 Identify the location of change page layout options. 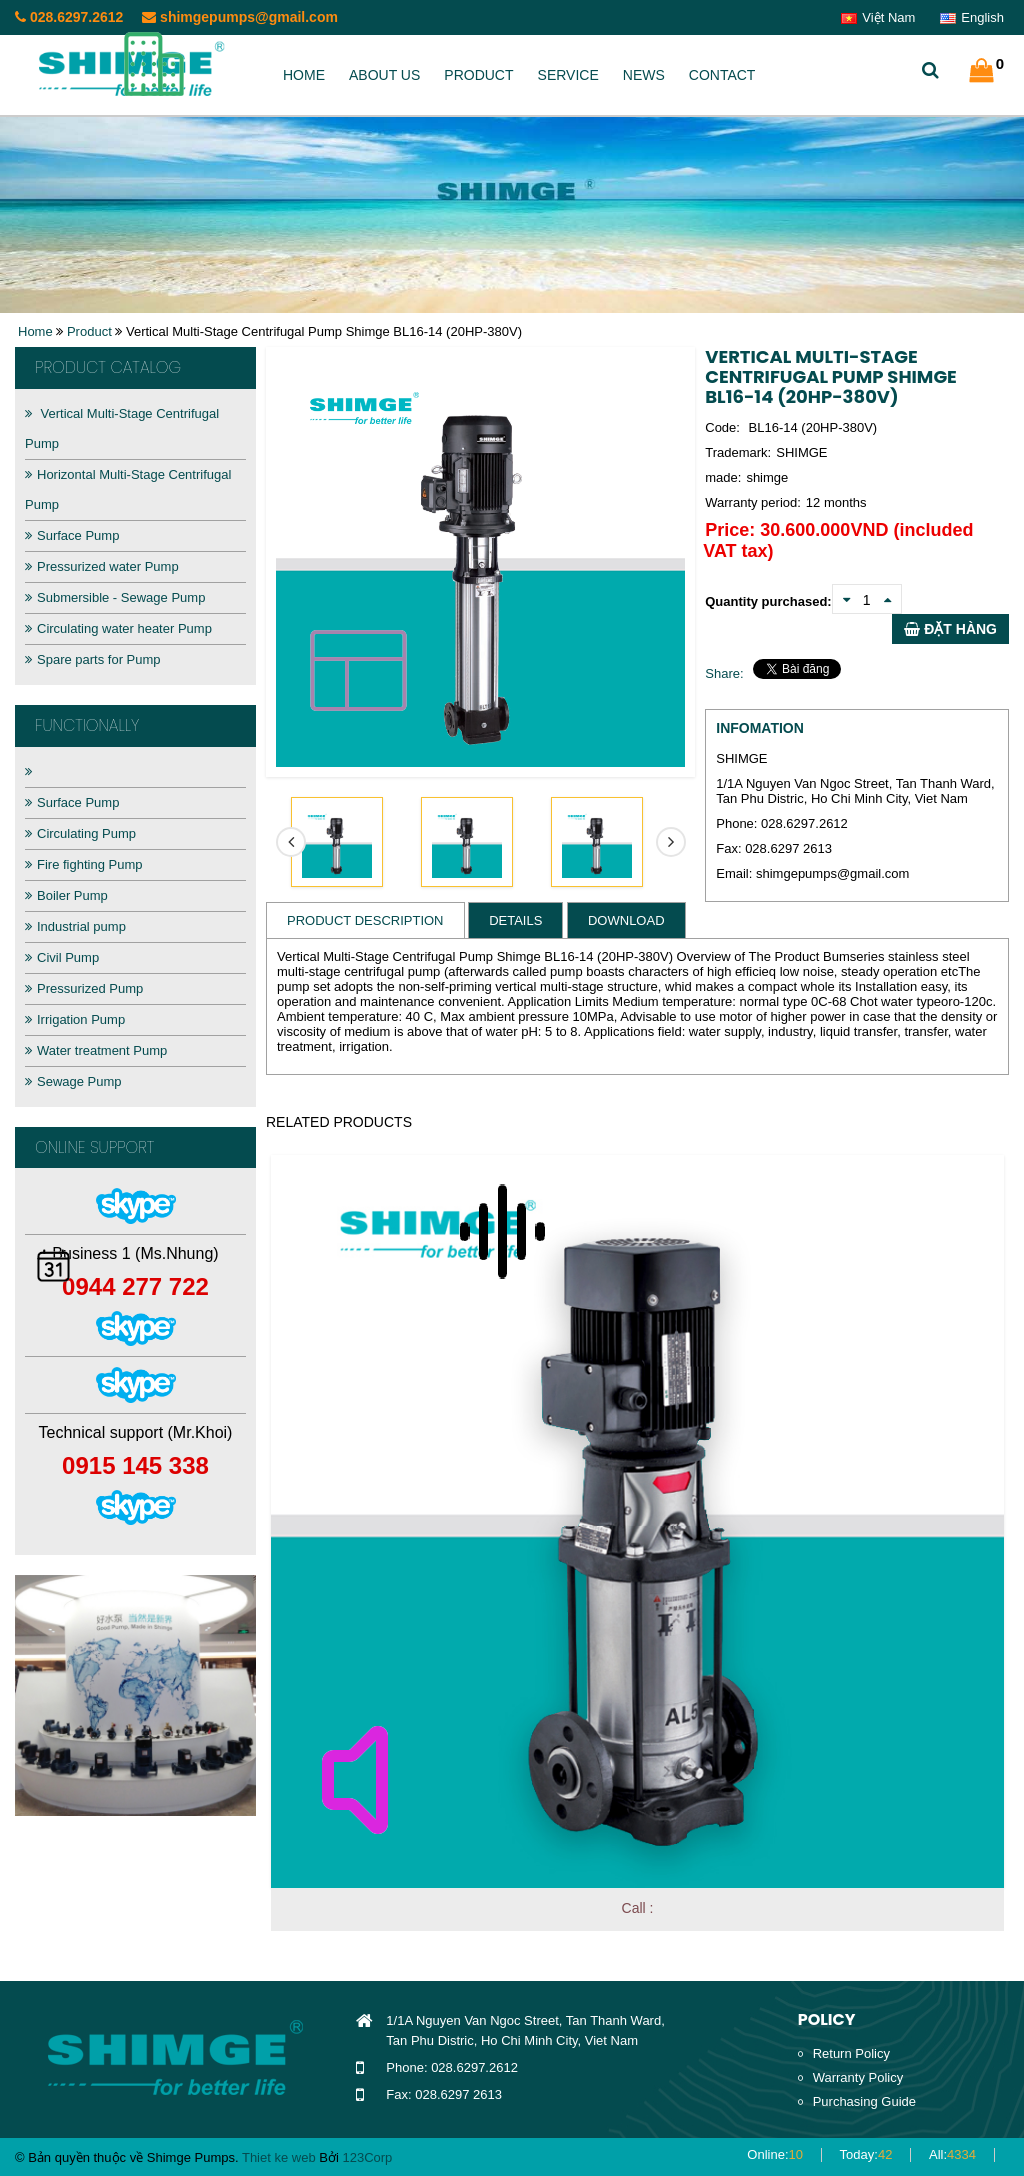
(358, 670).